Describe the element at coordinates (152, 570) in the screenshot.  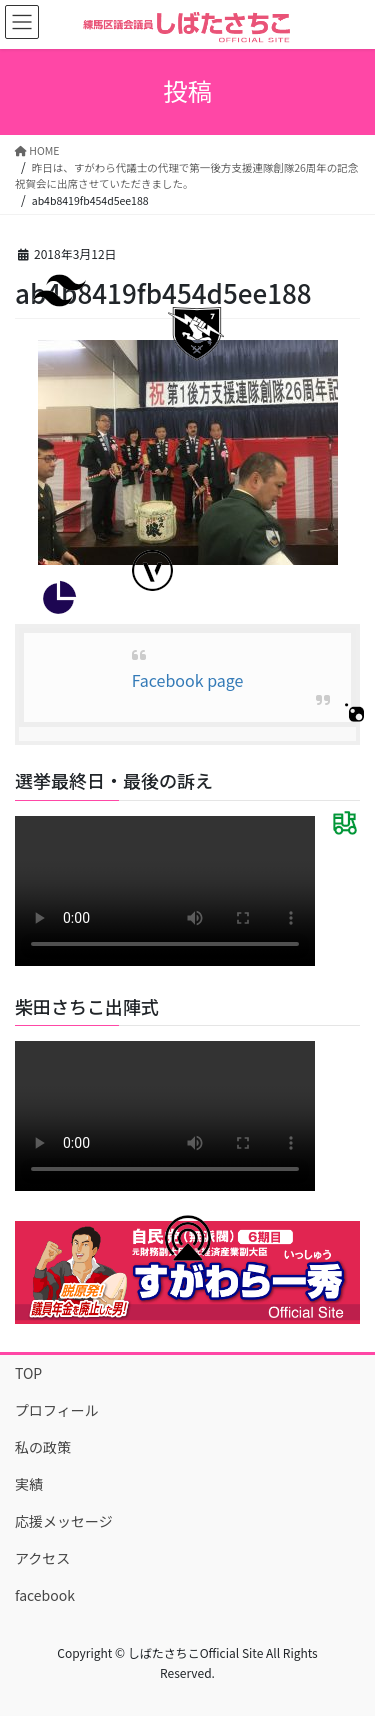
I see `open Vectorworks application` at that location.